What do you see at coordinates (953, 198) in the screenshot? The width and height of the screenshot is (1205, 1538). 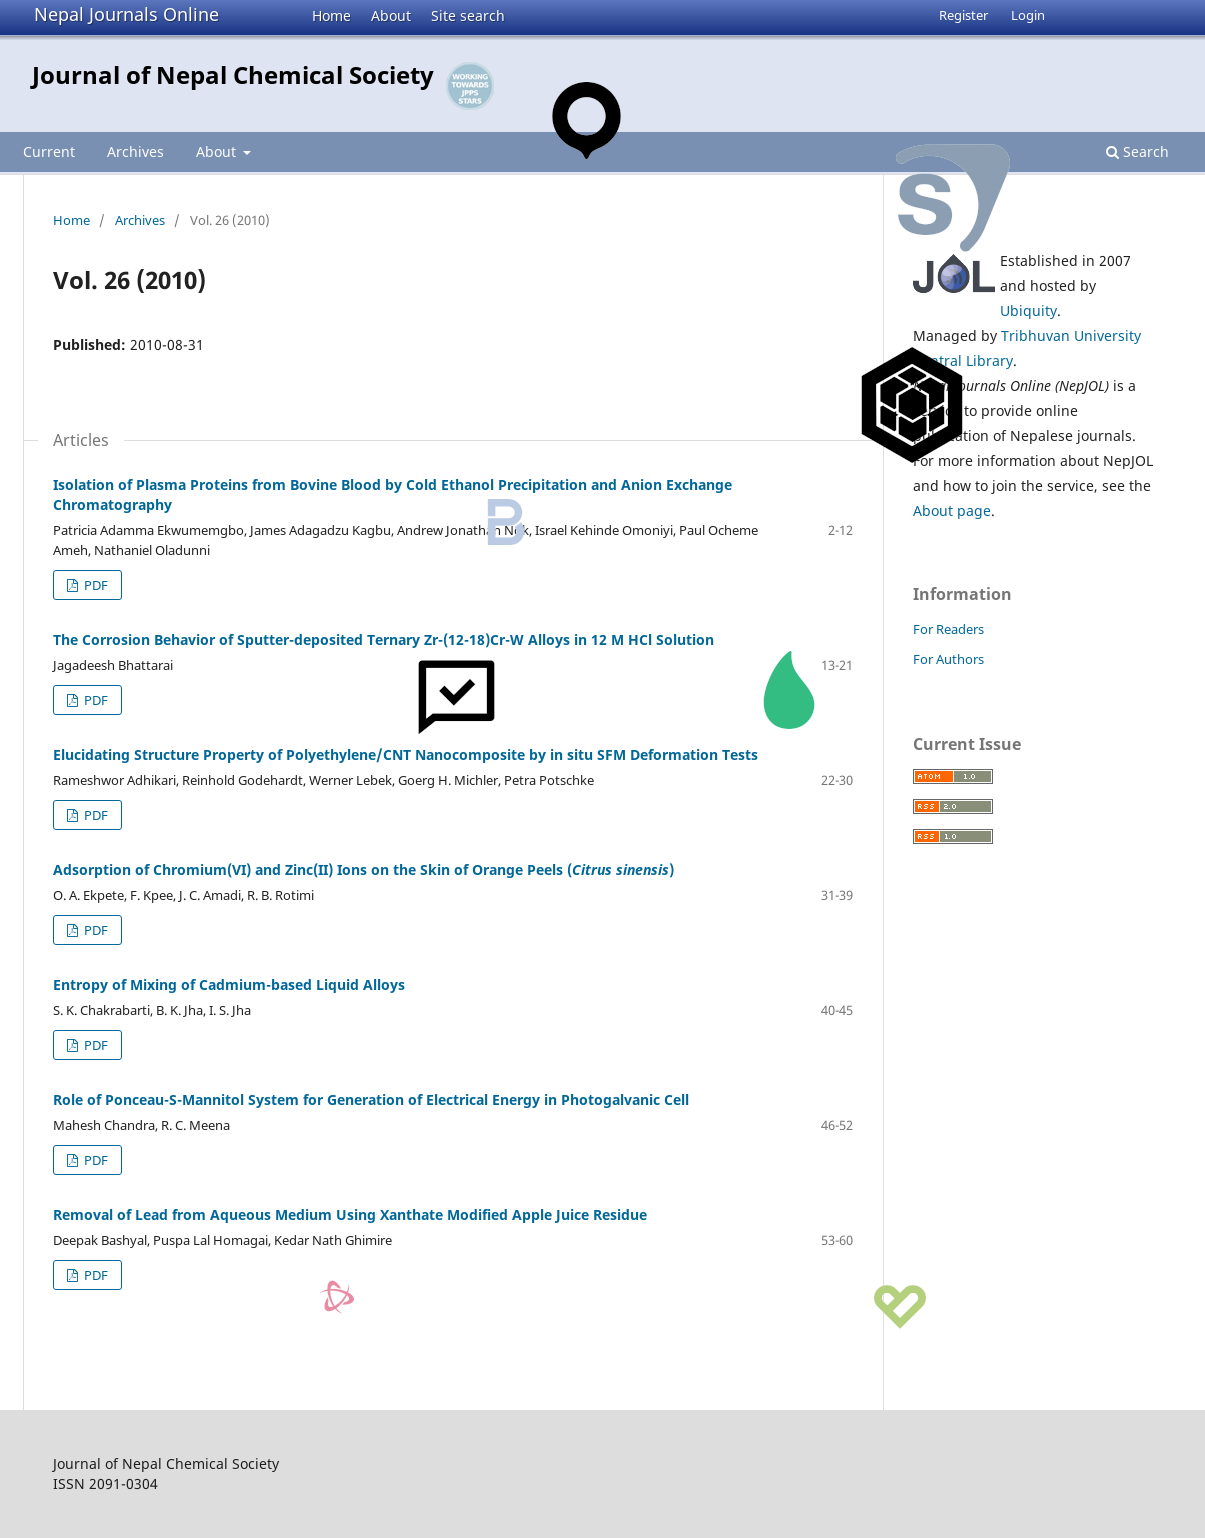 I see `source engine logo` at bounding box center [953, 198].